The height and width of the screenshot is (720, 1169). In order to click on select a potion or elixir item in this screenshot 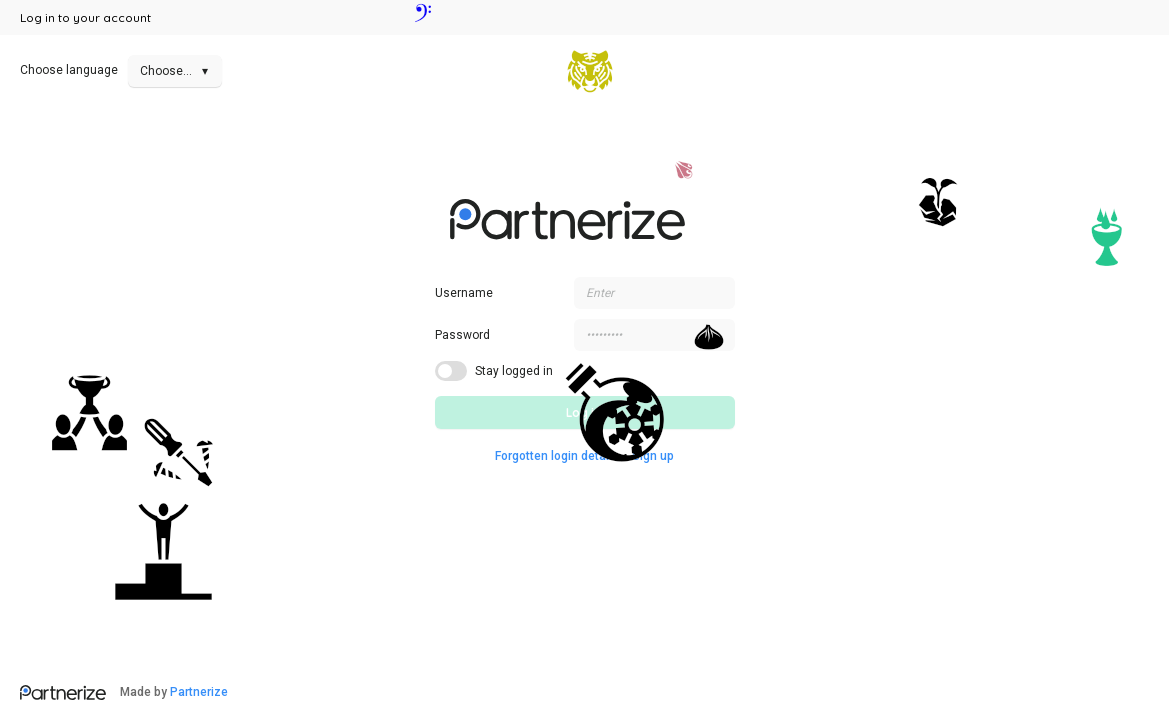, I will do `click(1106, 236)`.